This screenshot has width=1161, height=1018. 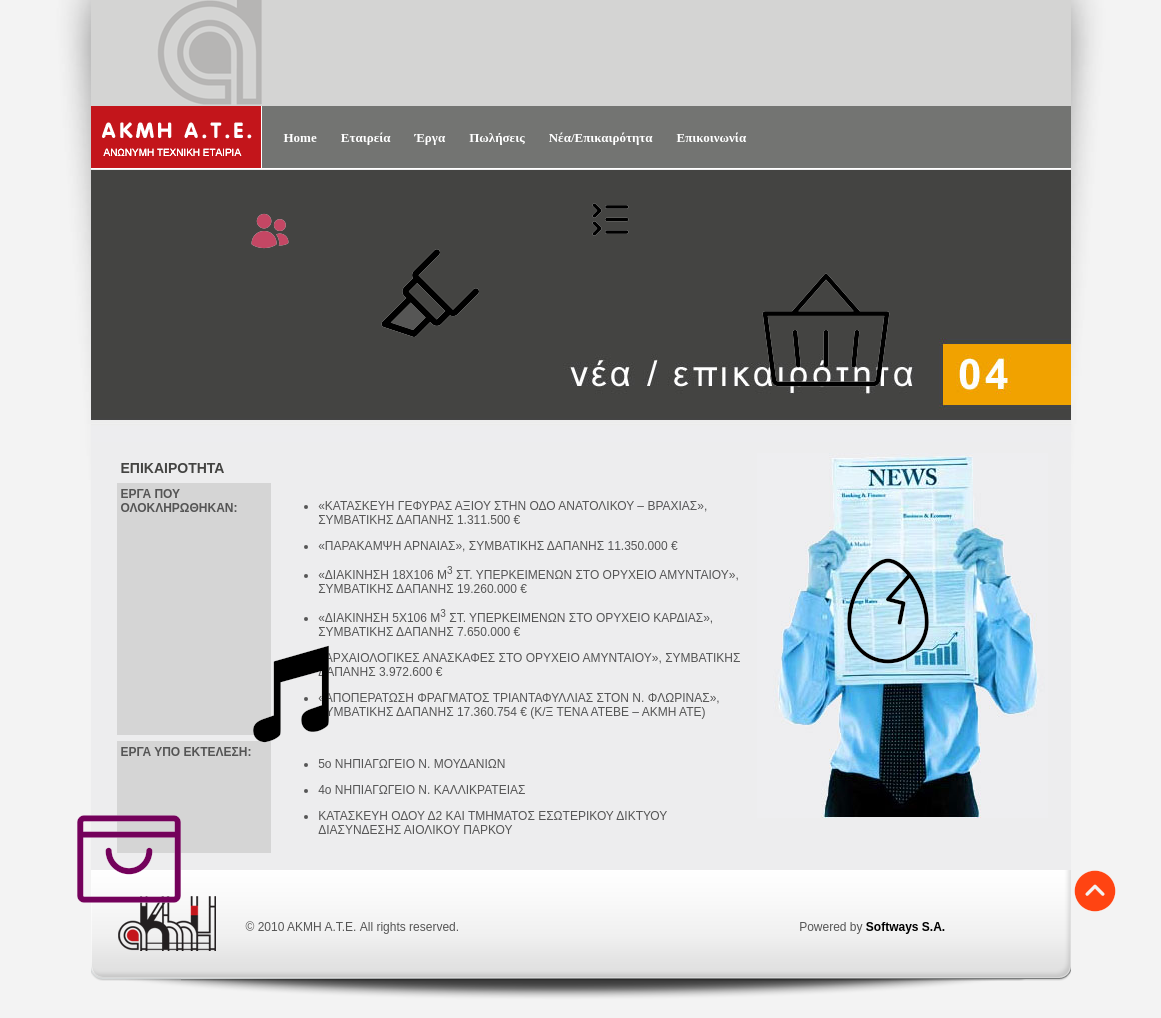 What do you see at coordinates (129, 859) in the screenshot?
I see `view your shopping bag` at bounding box center [129, 859].